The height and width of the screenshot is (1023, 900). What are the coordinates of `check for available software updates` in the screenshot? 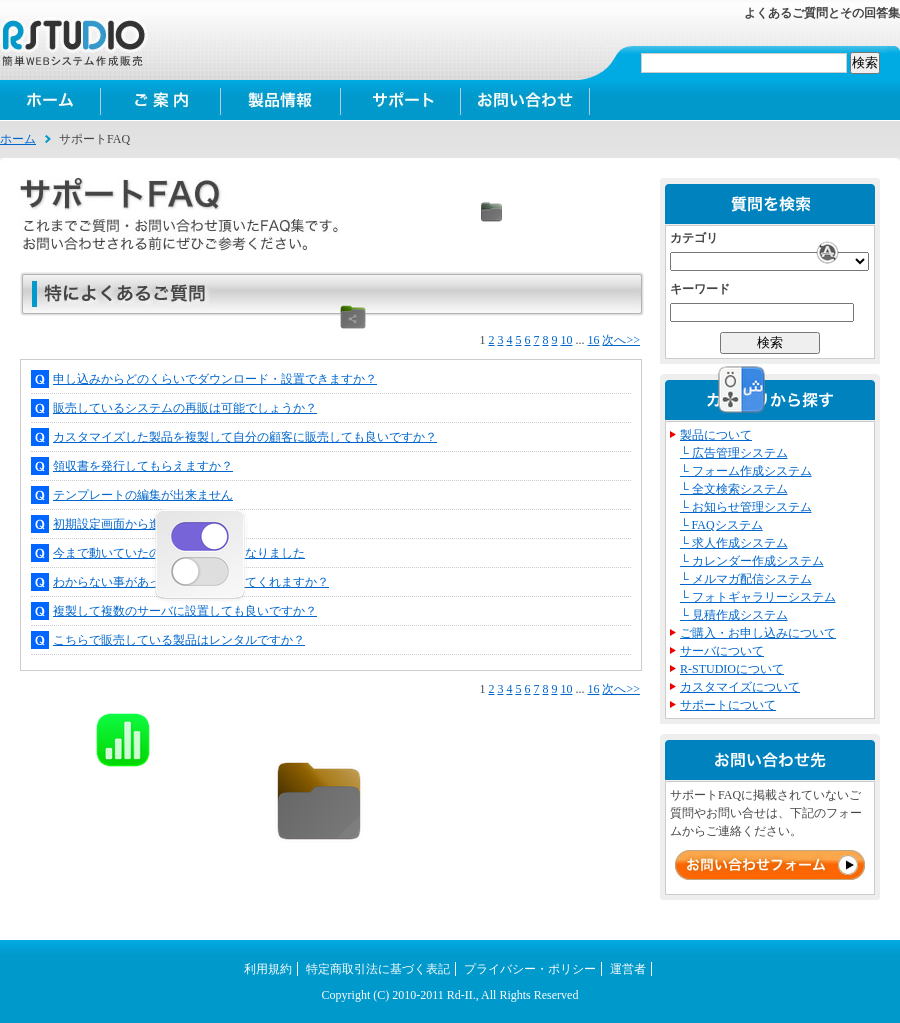 It's located at (827, 252).